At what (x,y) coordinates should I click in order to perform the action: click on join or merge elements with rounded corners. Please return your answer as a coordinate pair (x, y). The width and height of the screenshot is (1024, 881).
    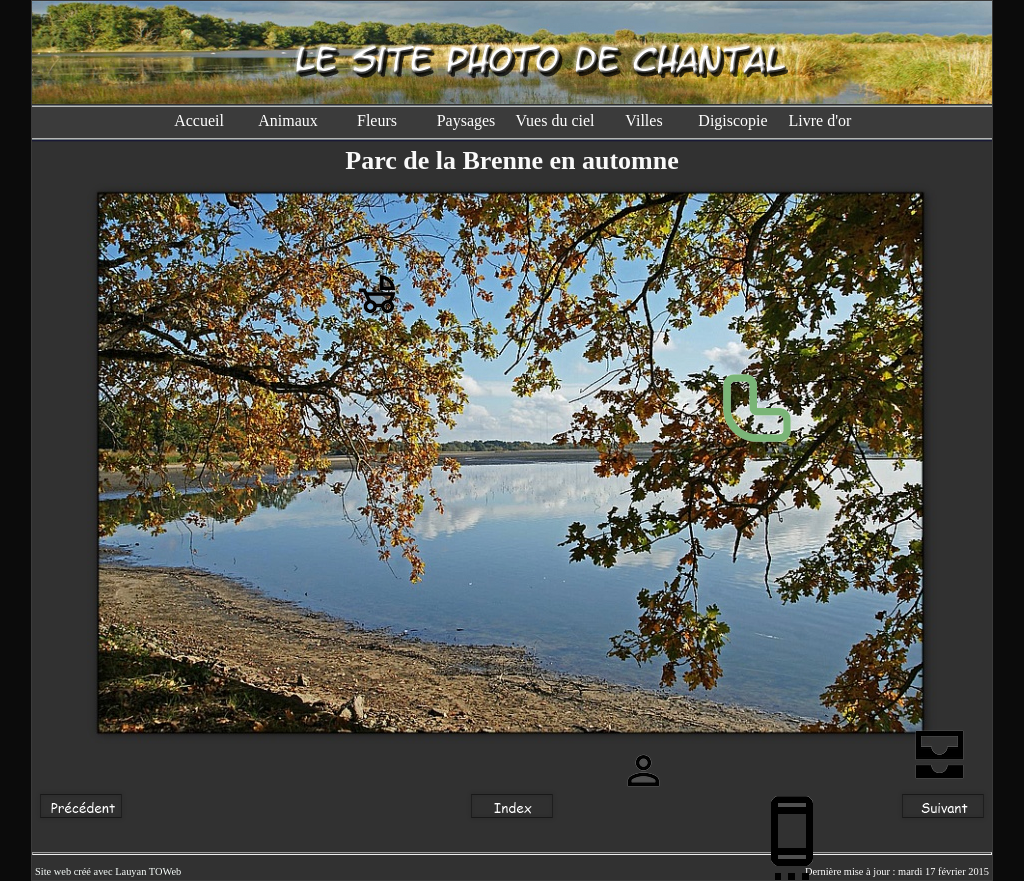
    Looking at the image, I should click on (757, 408).